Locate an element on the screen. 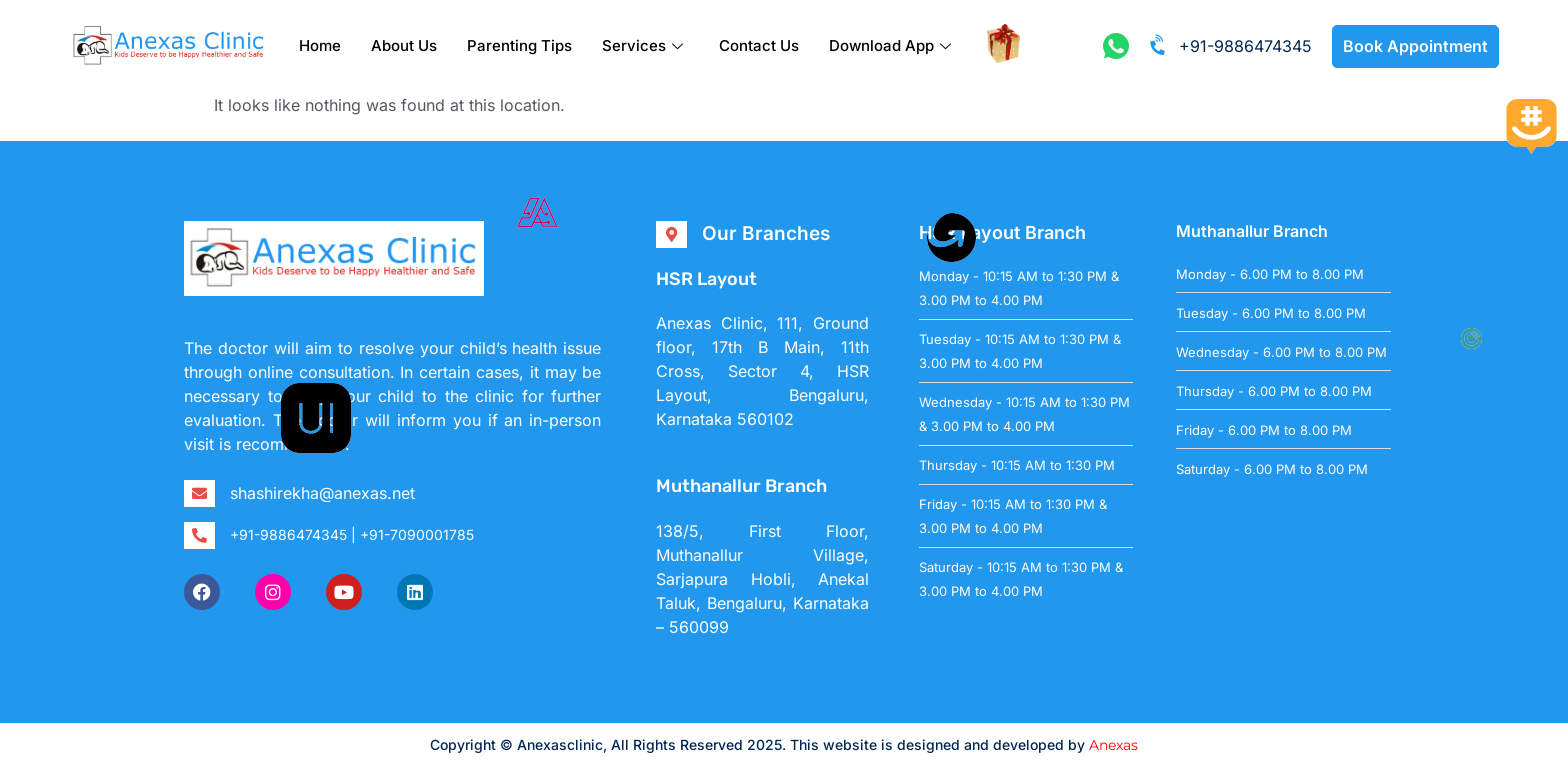 The height and width of the screenshot is (768, 1568). open GroupMe messaging app is located at coordinates (1531, 126).